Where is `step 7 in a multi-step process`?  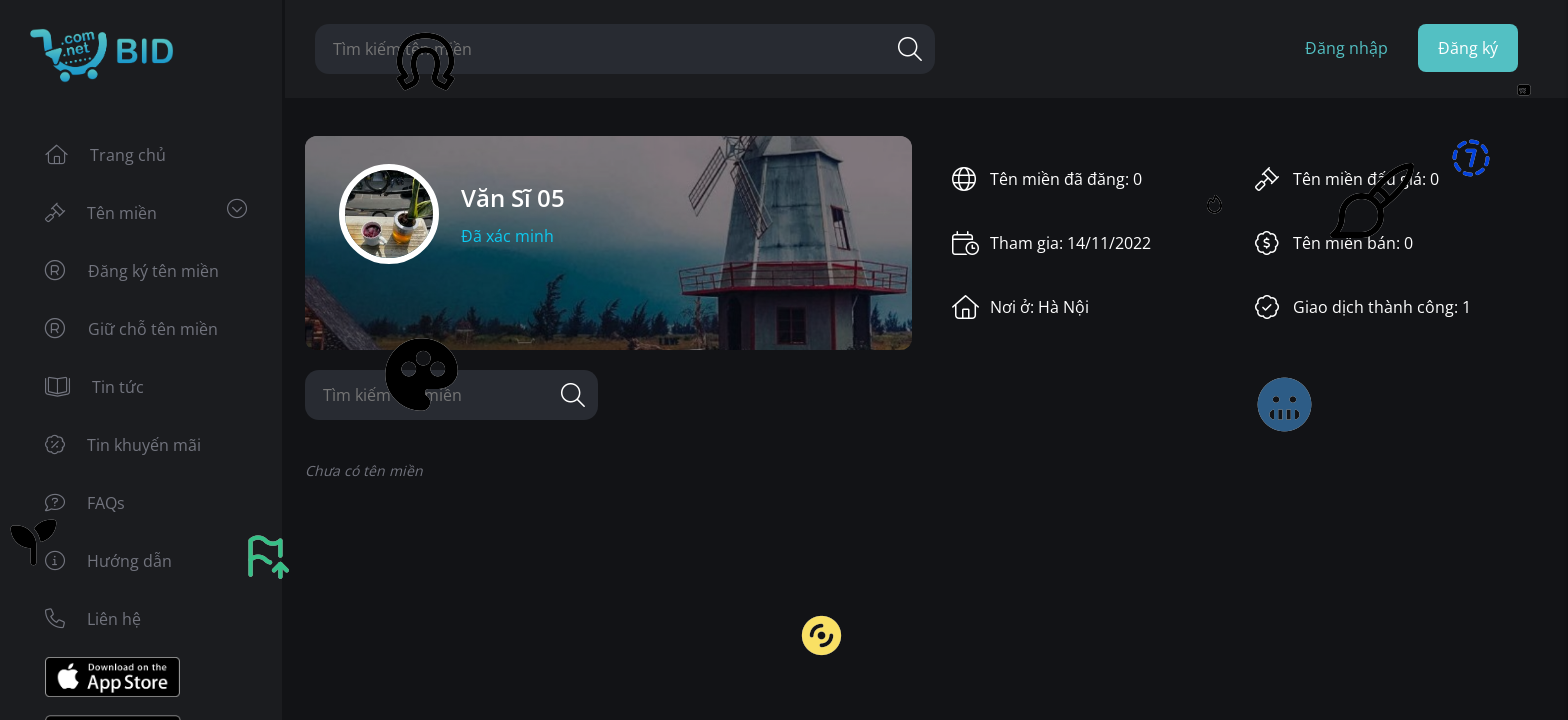
step 7 in a multi-step process is located at coordinates (1471, 158).